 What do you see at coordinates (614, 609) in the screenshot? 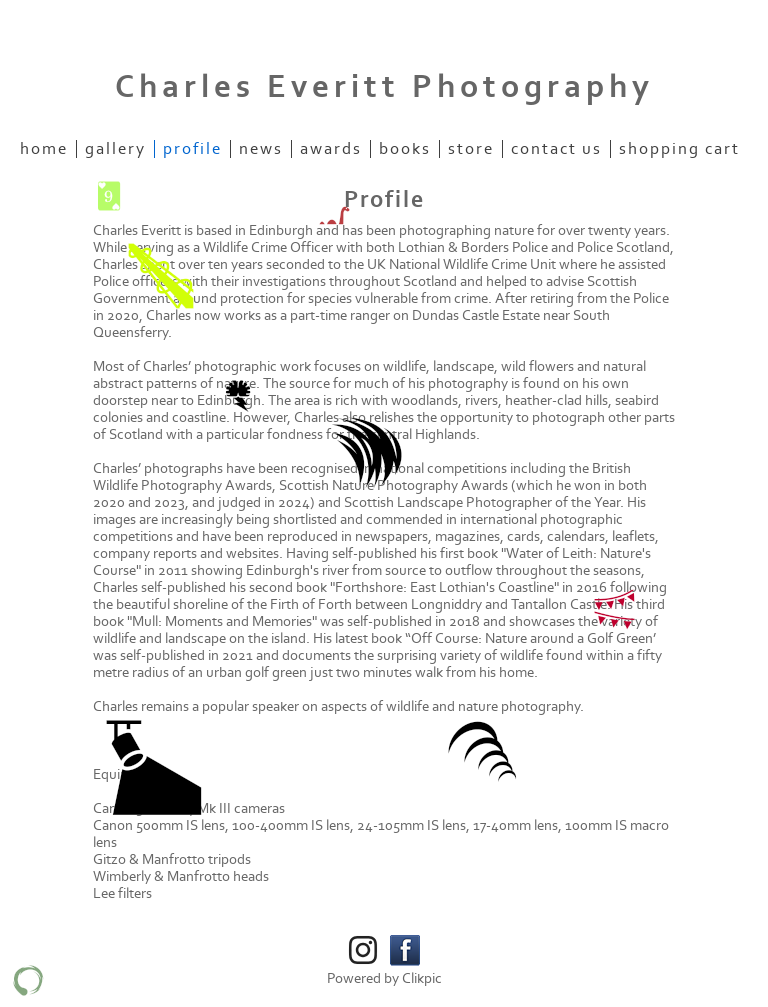
I see `indicates a celebration or event` at bounding box center [614, 609].